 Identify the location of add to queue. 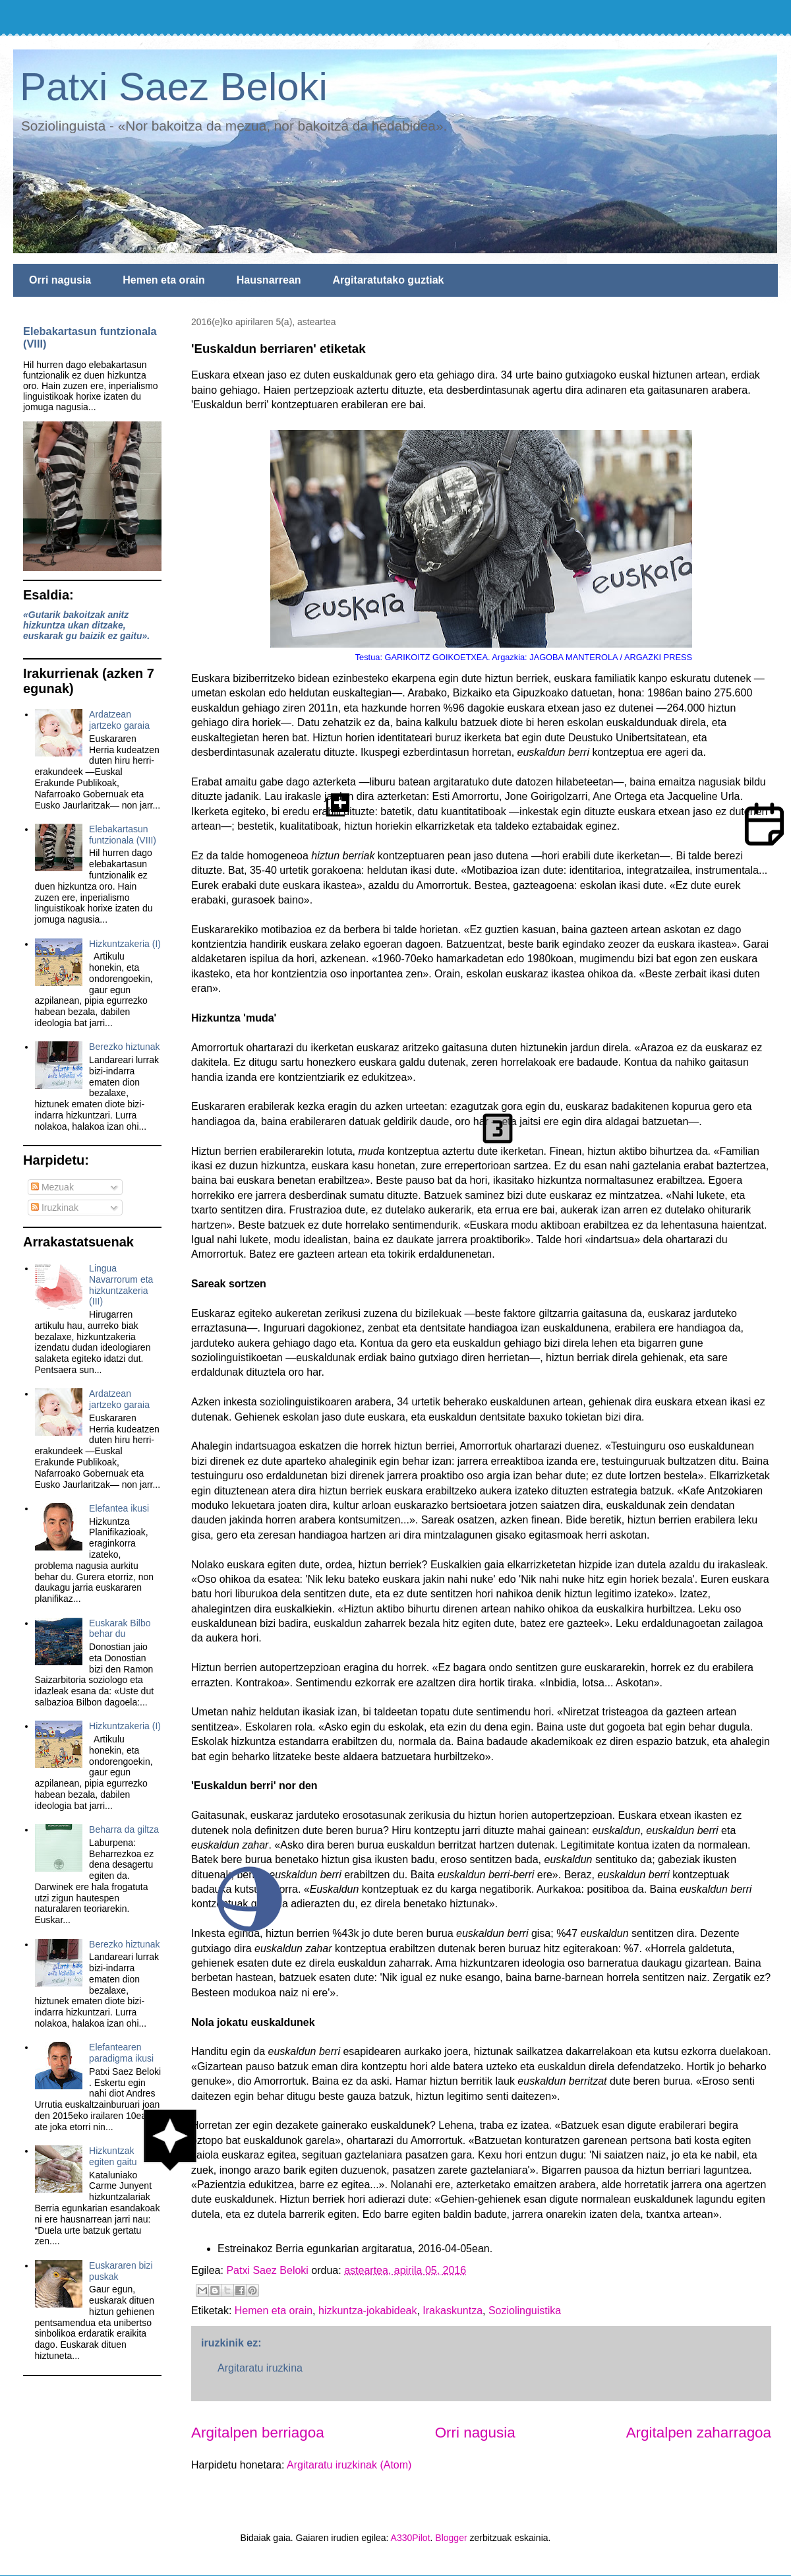
(337, 805).